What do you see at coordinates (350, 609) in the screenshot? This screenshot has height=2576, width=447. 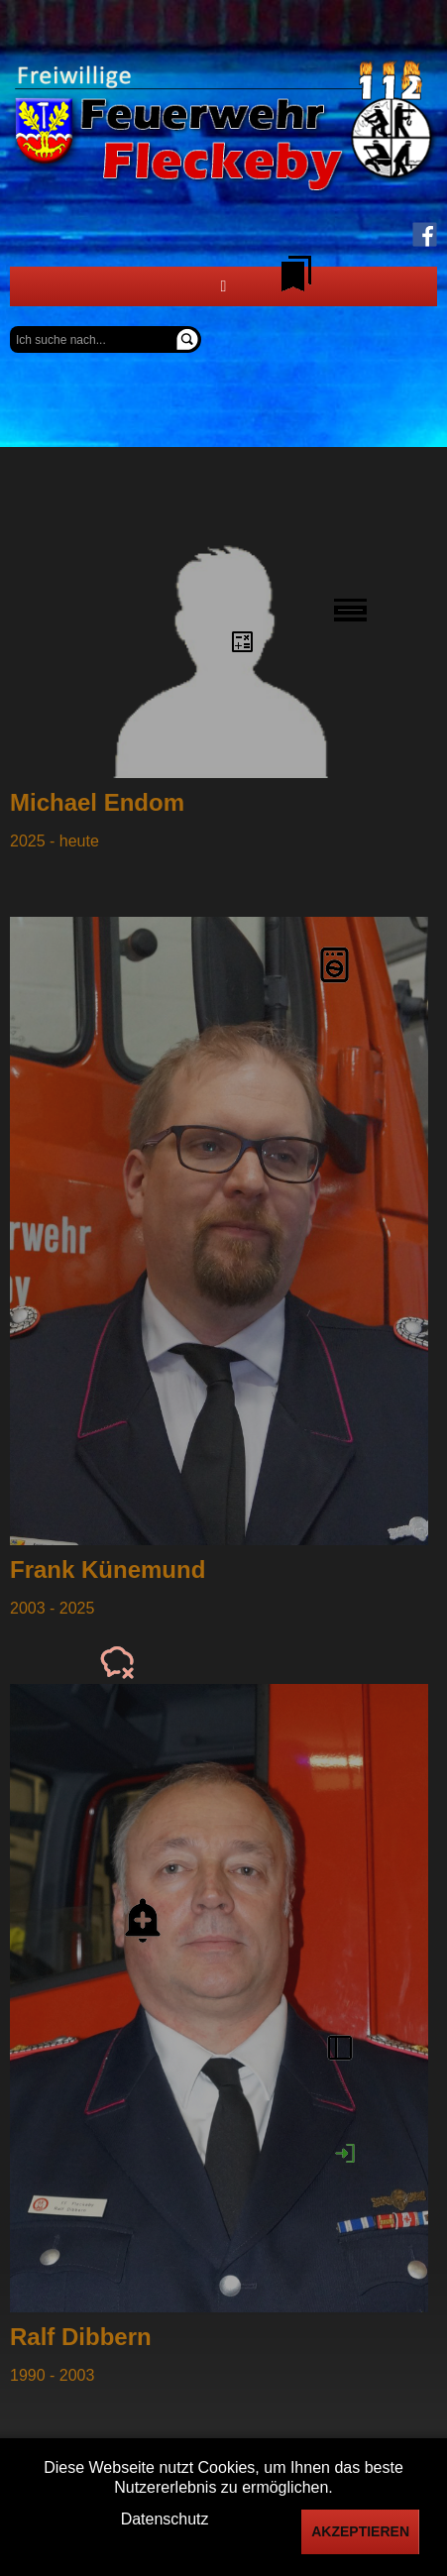 I see `switch to day view in calendar` at bounding box center [350, 609].